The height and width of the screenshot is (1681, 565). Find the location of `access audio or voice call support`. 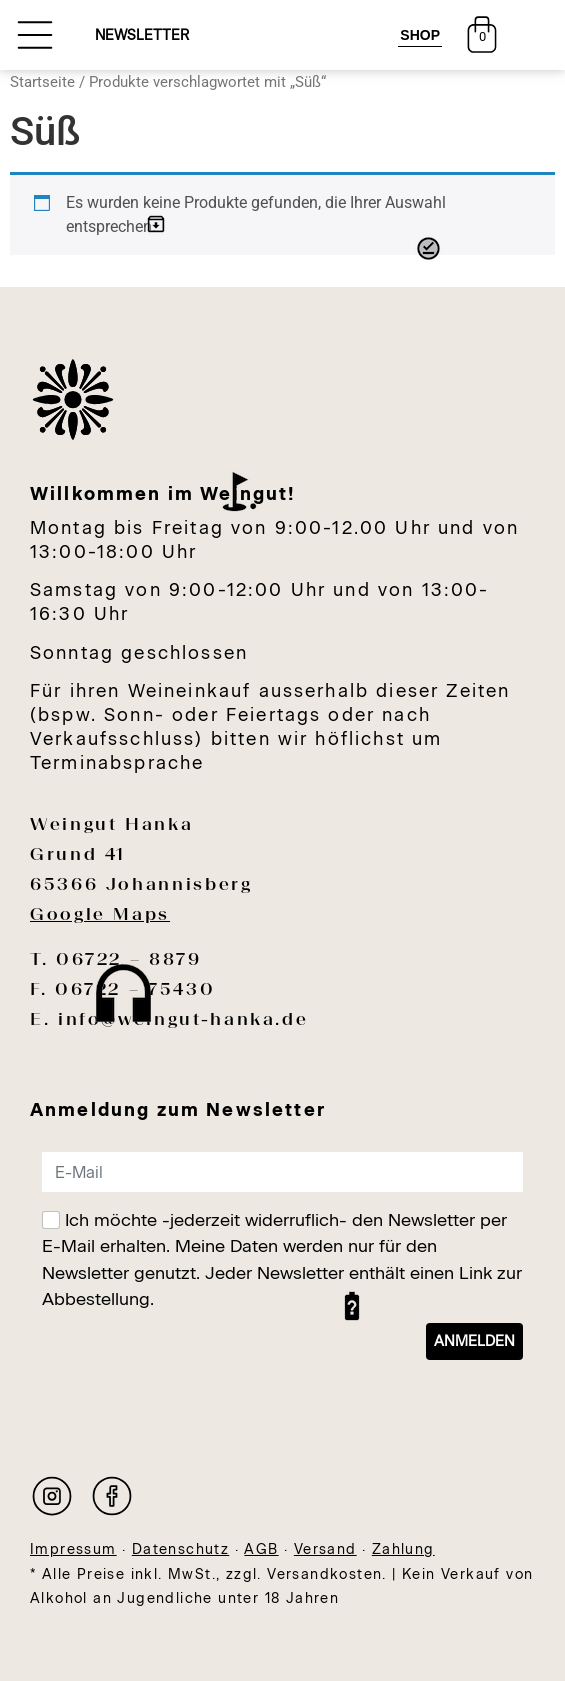

access audio or voice call support is located at coordinates (123, 997).